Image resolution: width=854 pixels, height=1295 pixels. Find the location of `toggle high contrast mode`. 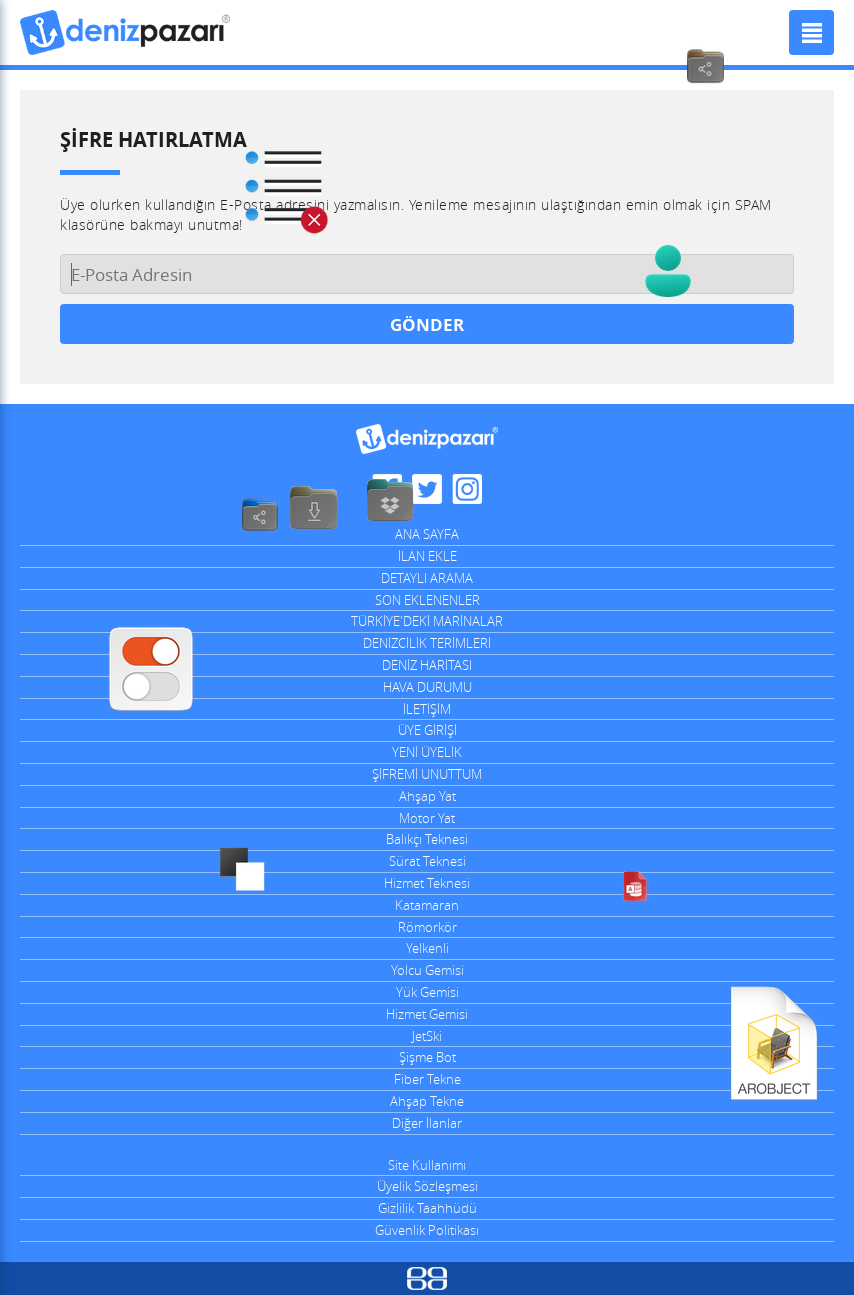

toggle high contrast mode is located at coordinates (242, 870).